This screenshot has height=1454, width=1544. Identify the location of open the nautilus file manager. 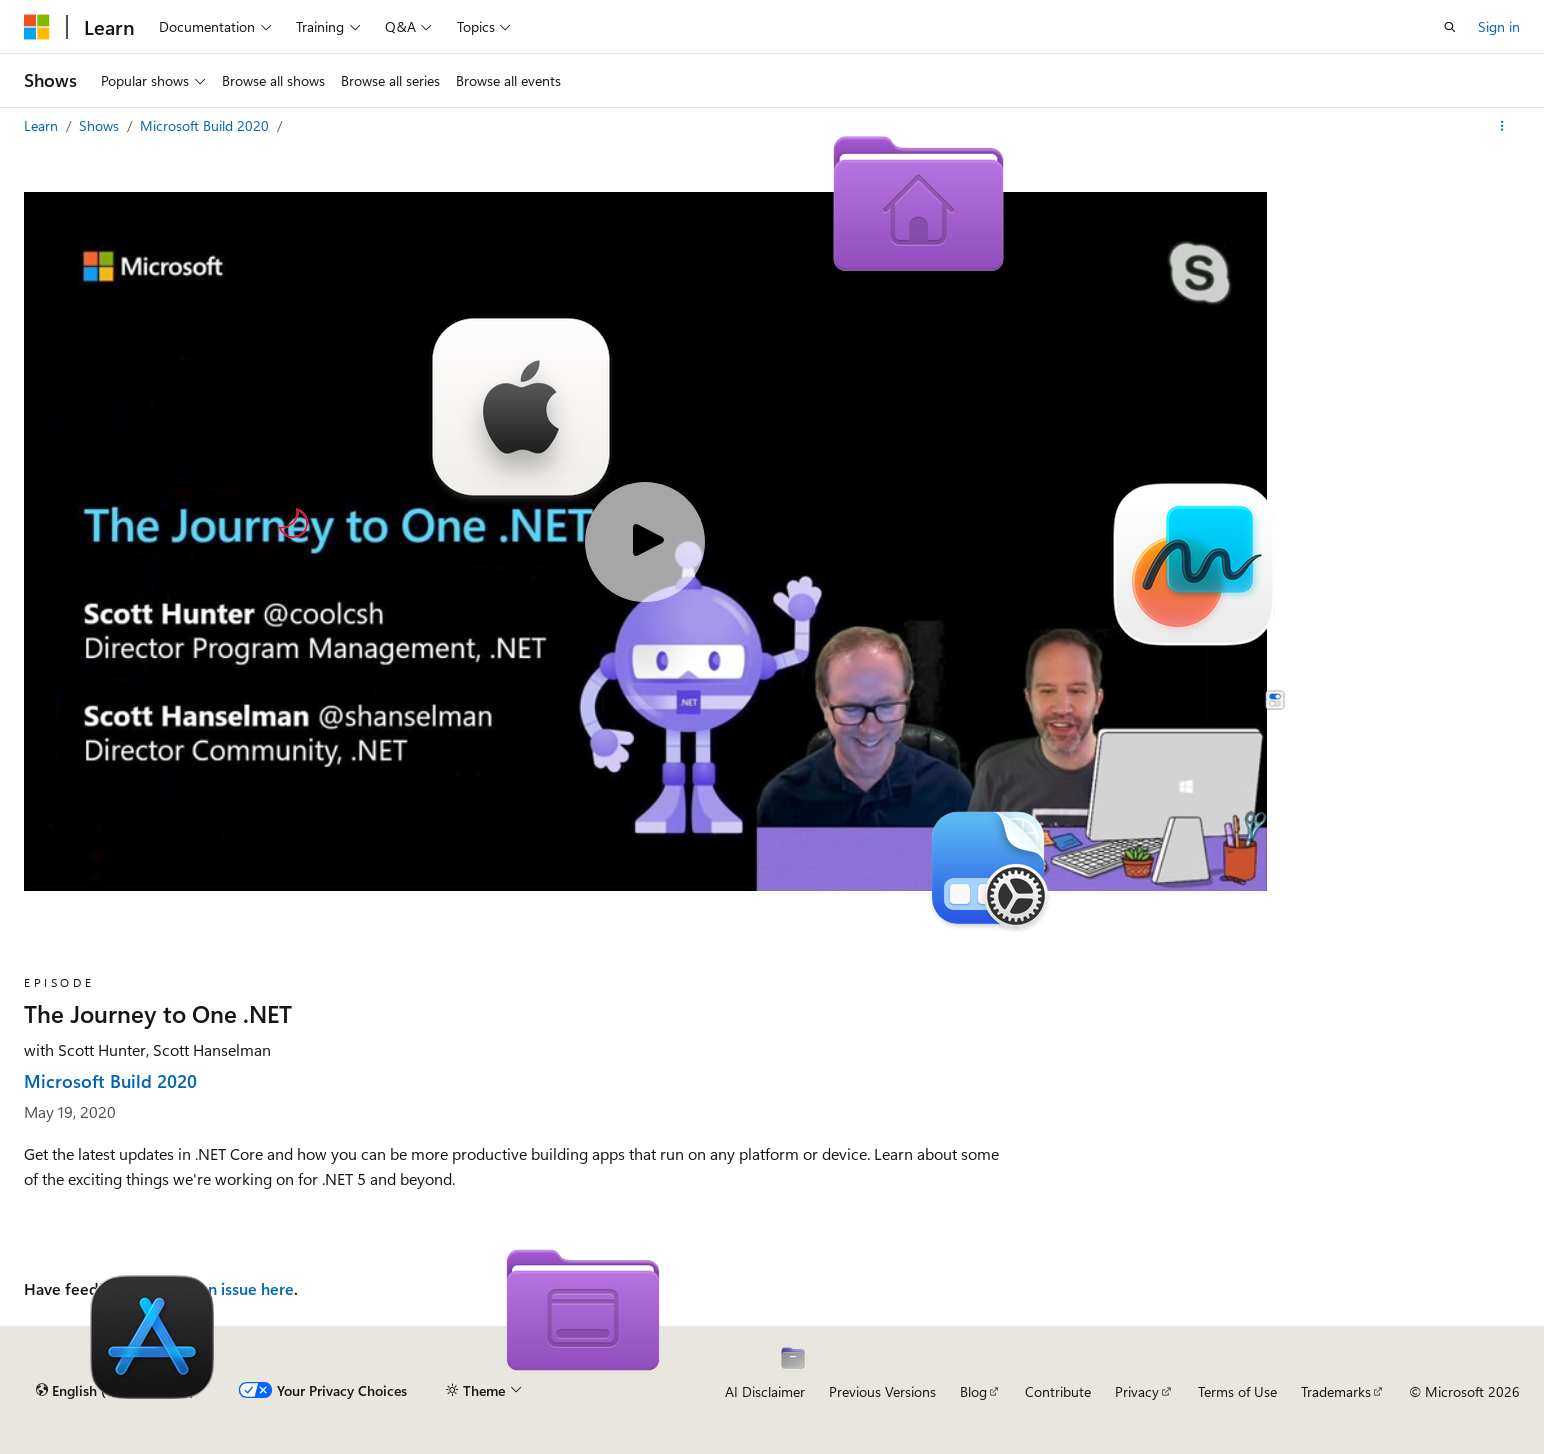
(793, 1358).